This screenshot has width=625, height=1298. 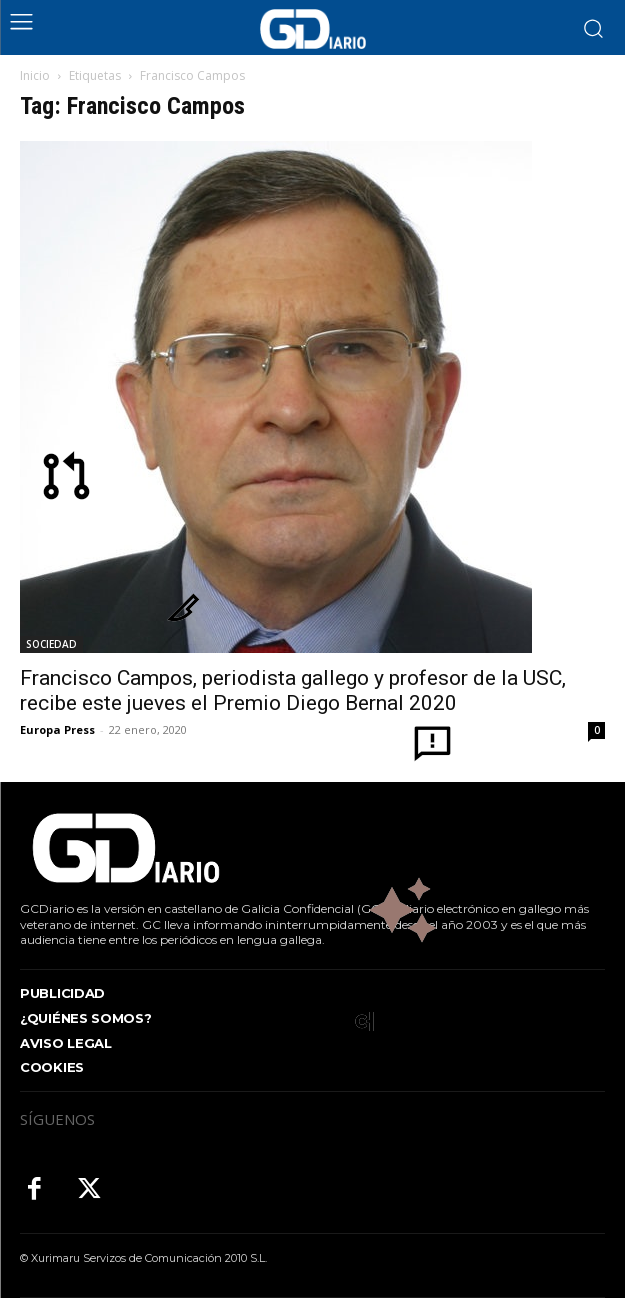 I want to click on slice or cut selected elements, so click(x=183, y=607).